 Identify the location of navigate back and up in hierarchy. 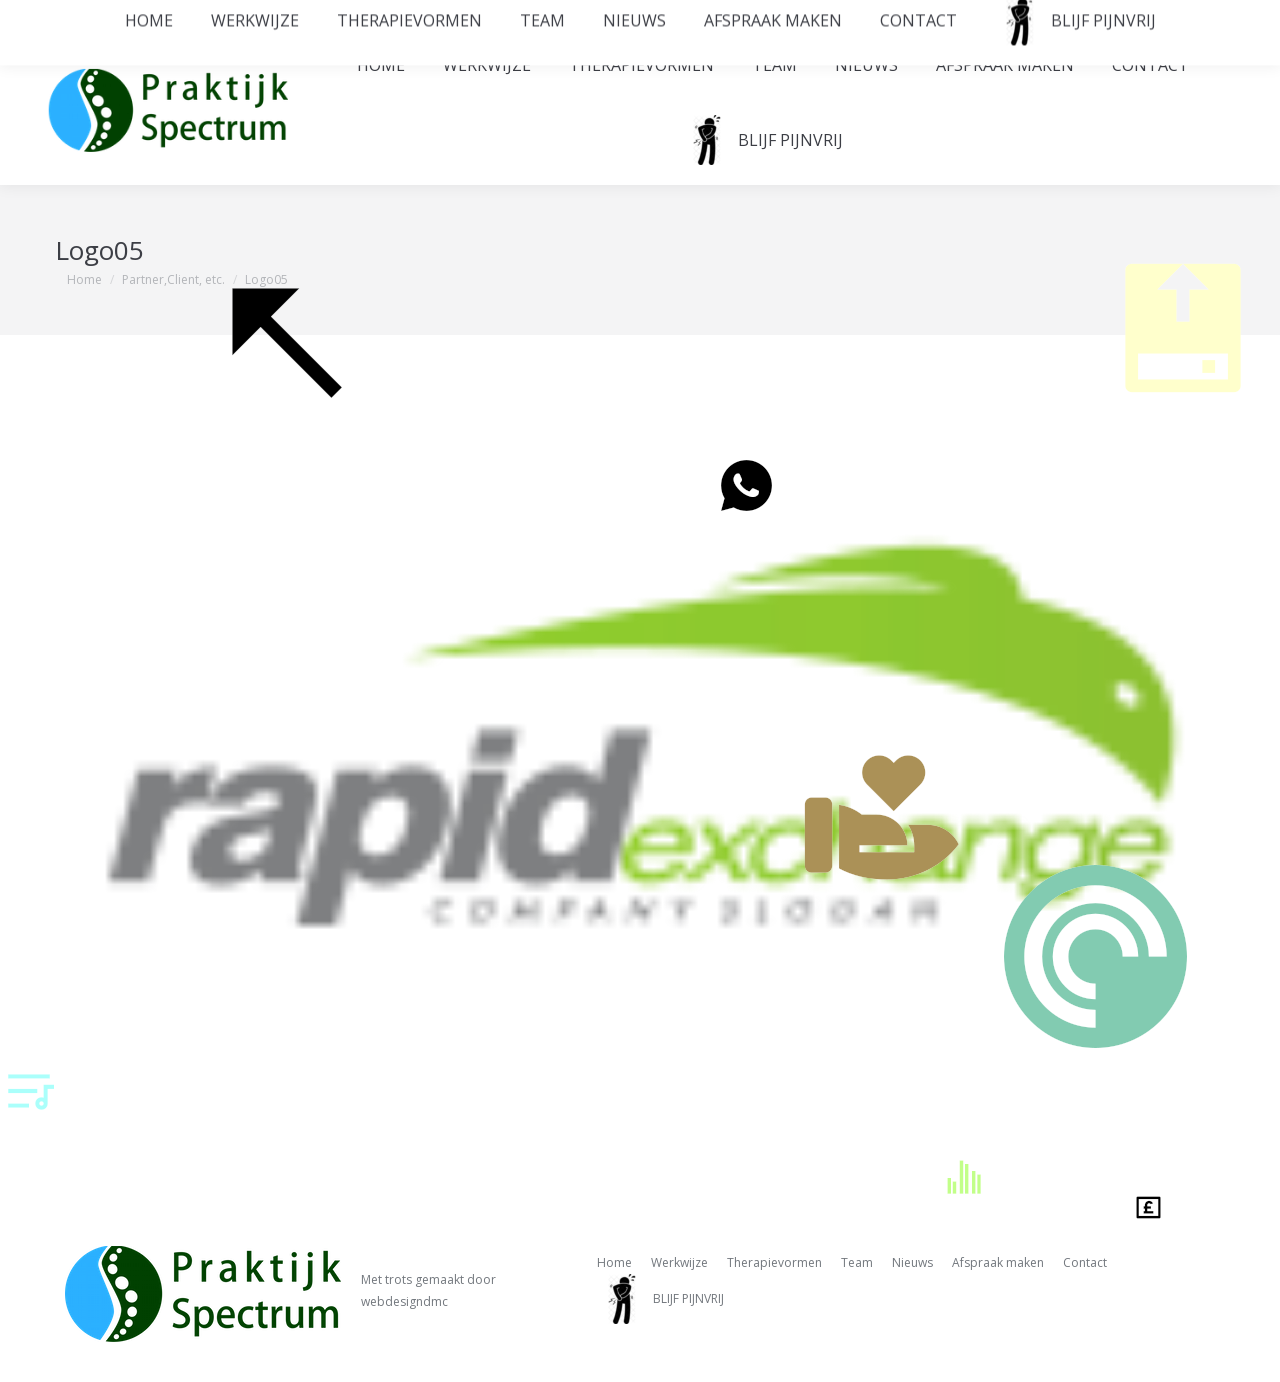
(284, 340).